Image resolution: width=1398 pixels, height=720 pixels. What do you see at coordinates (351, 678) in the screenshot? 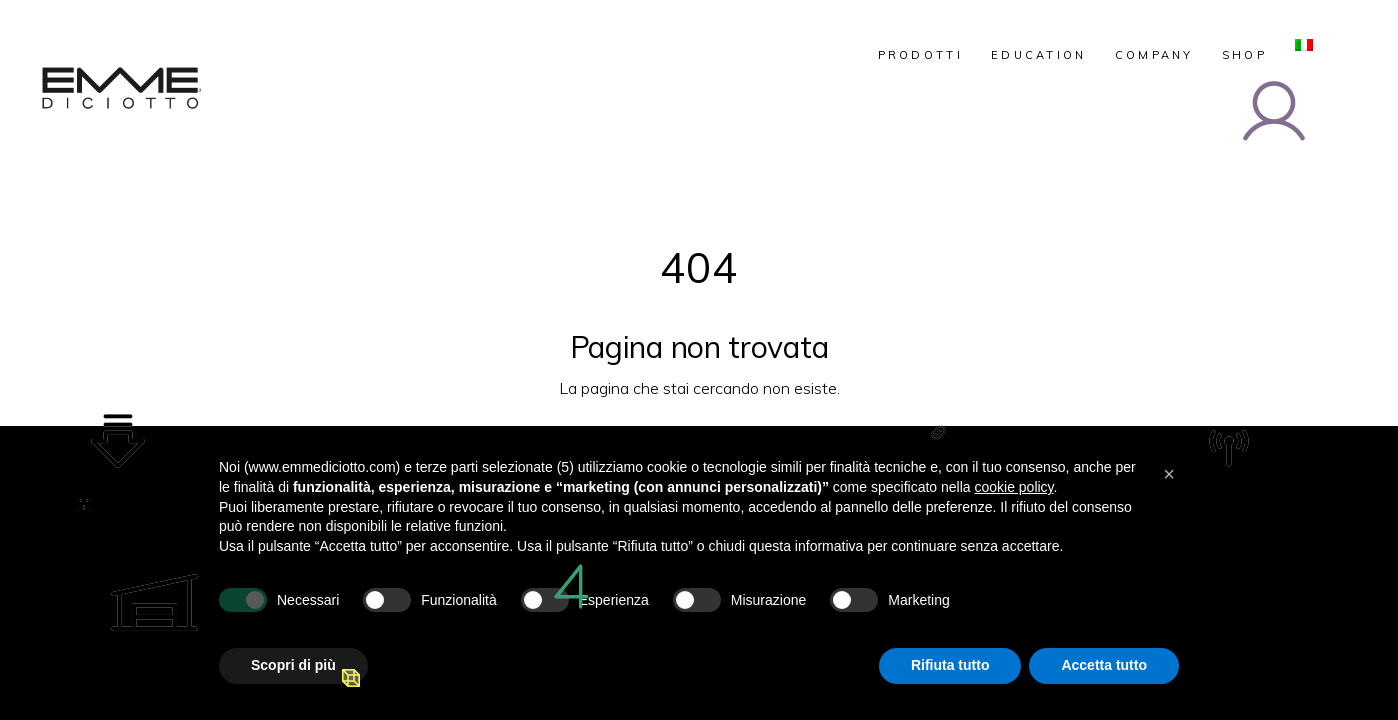
I see `view 3D model or object` at bounding box center [351, 678].